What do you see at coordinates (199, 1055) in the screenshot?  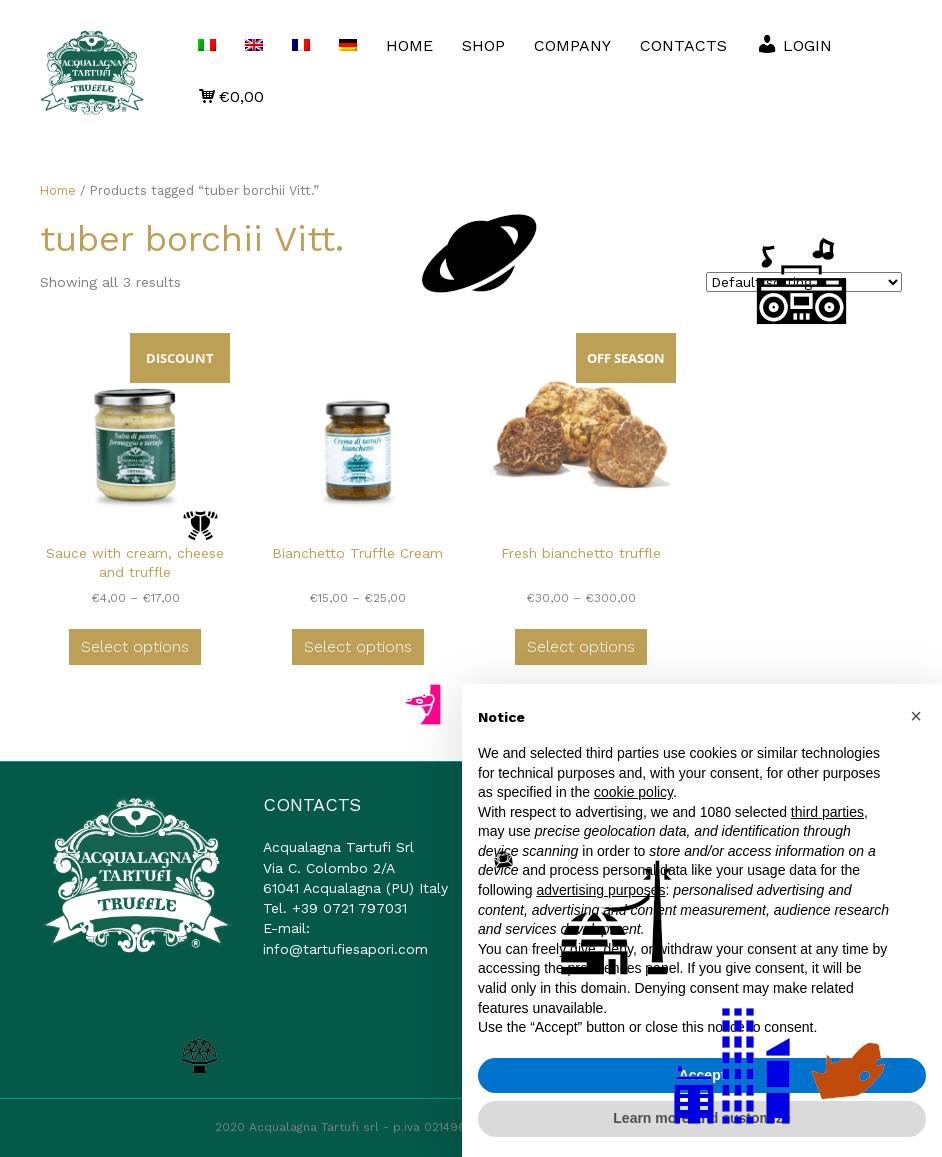 I see `build or place a habitat dome structure` at bounding box center [199, 1055].